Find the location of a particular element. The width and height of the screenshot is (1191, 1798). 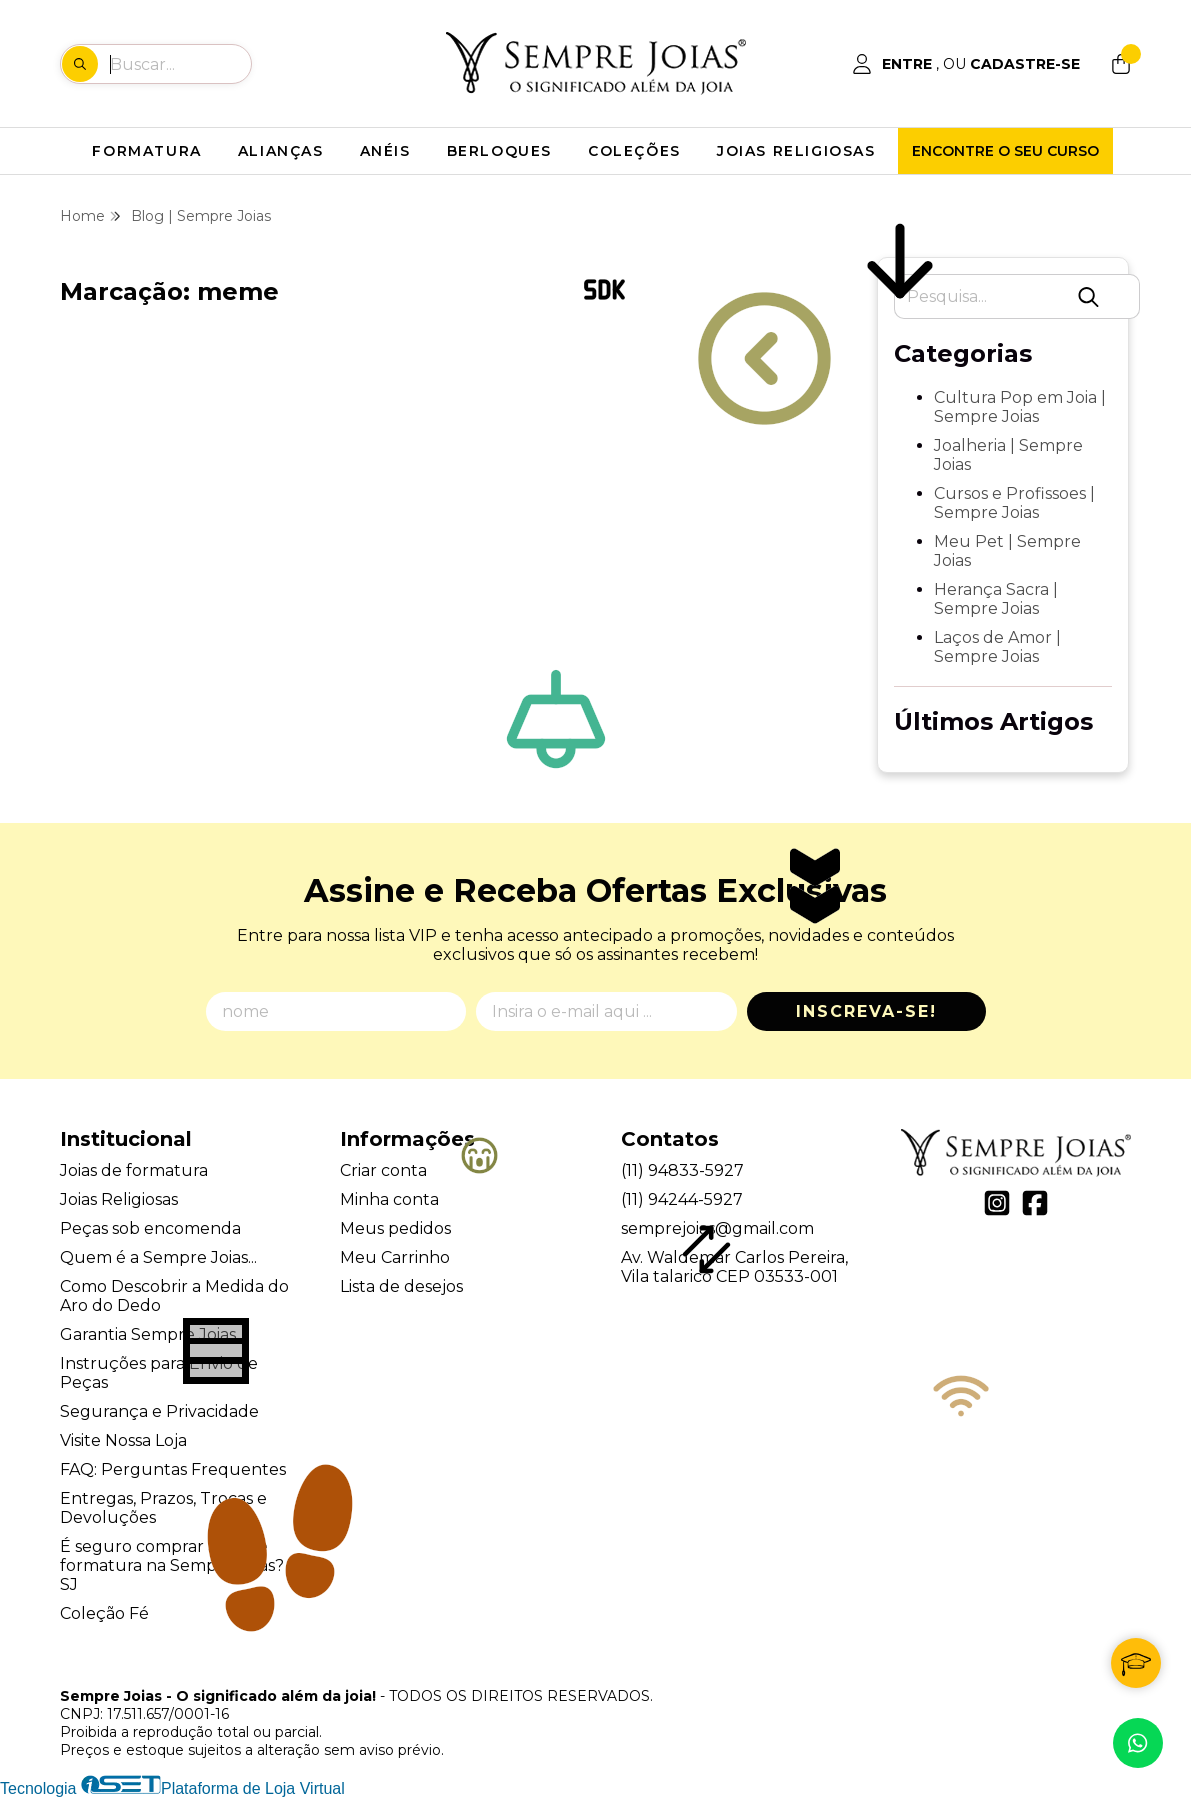

indicates a sad or crying emotional state is located at coordinates (479, 1155).